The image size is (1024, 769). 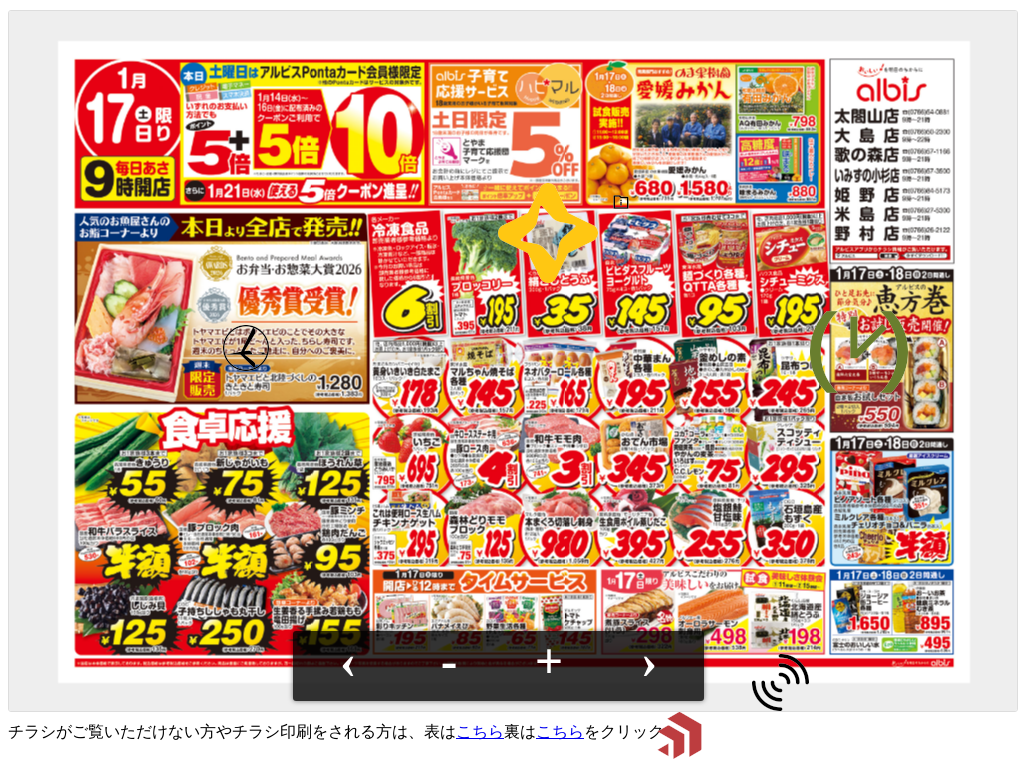 I want to click on codemagic CI/CD platform logo, so click(x=548, y=233).